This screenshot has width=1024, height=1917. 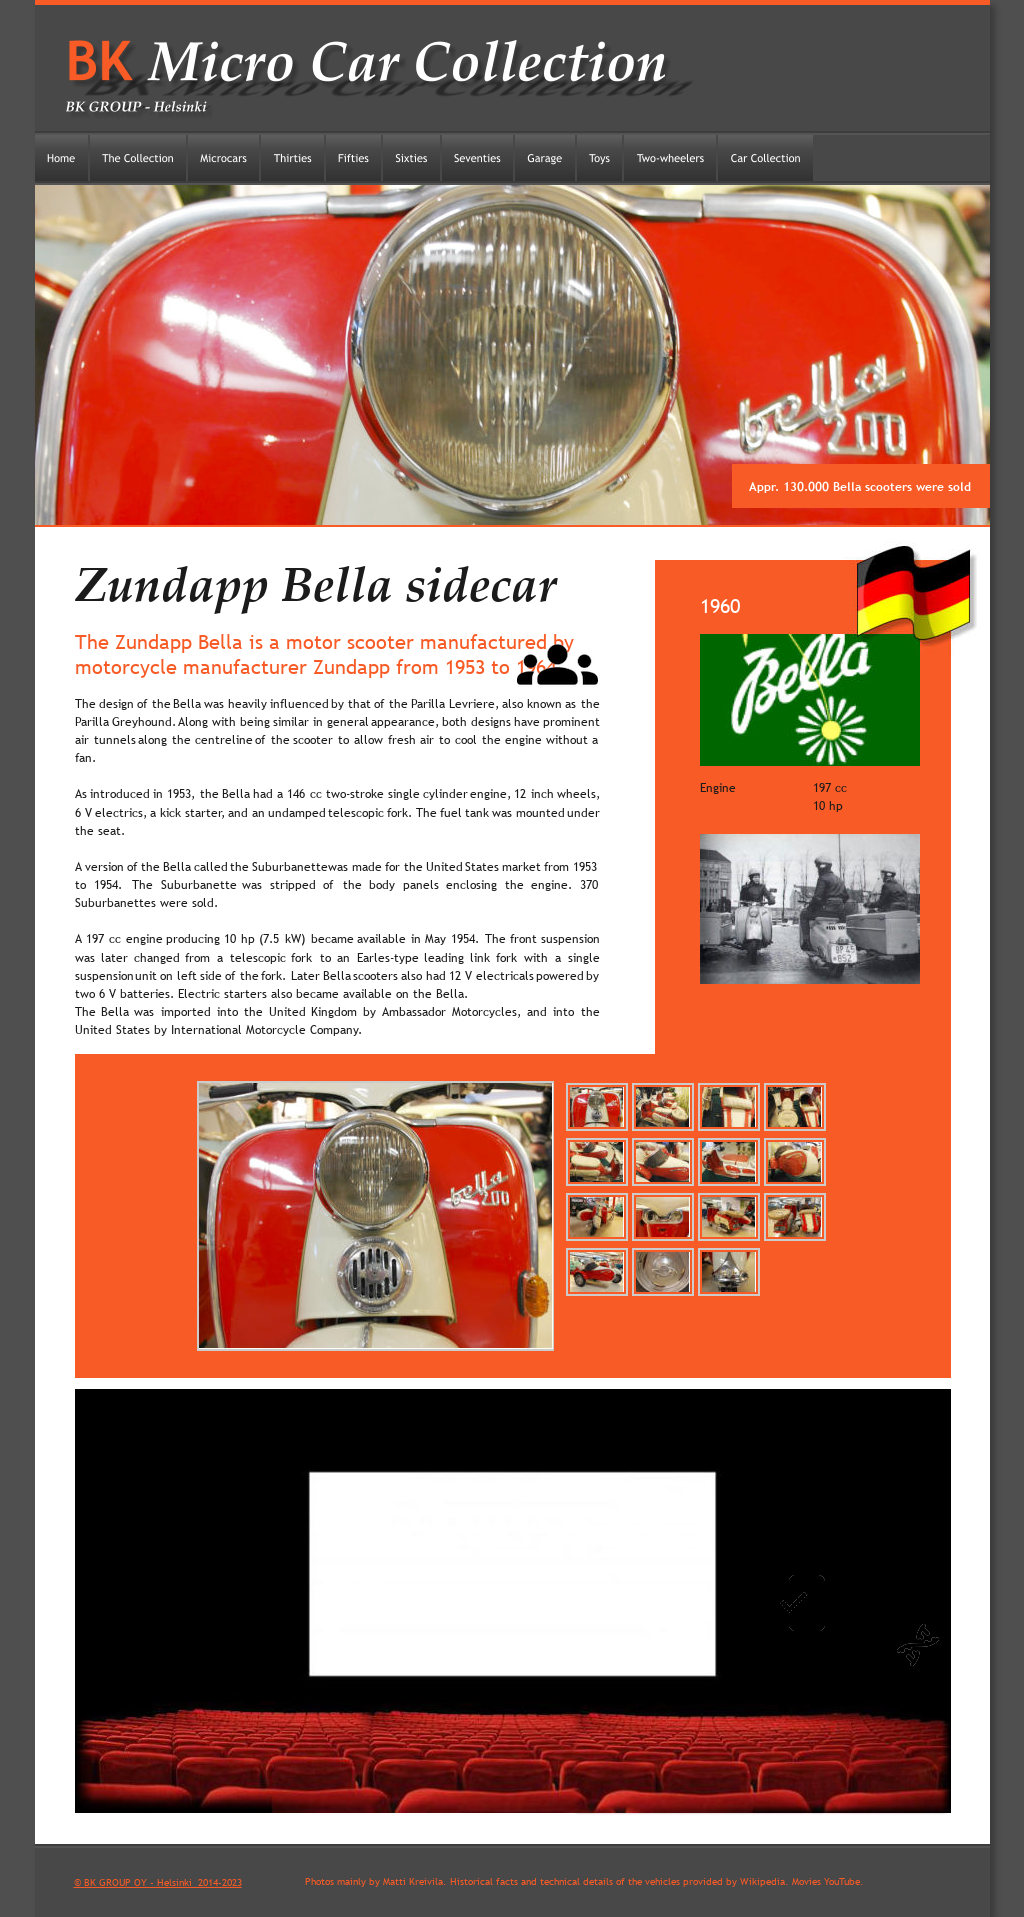 What do you see at coordinates (918, 1645) in the screenshot?
I see `access genetic or DNA-related information` at bounding box center [918, 1645].